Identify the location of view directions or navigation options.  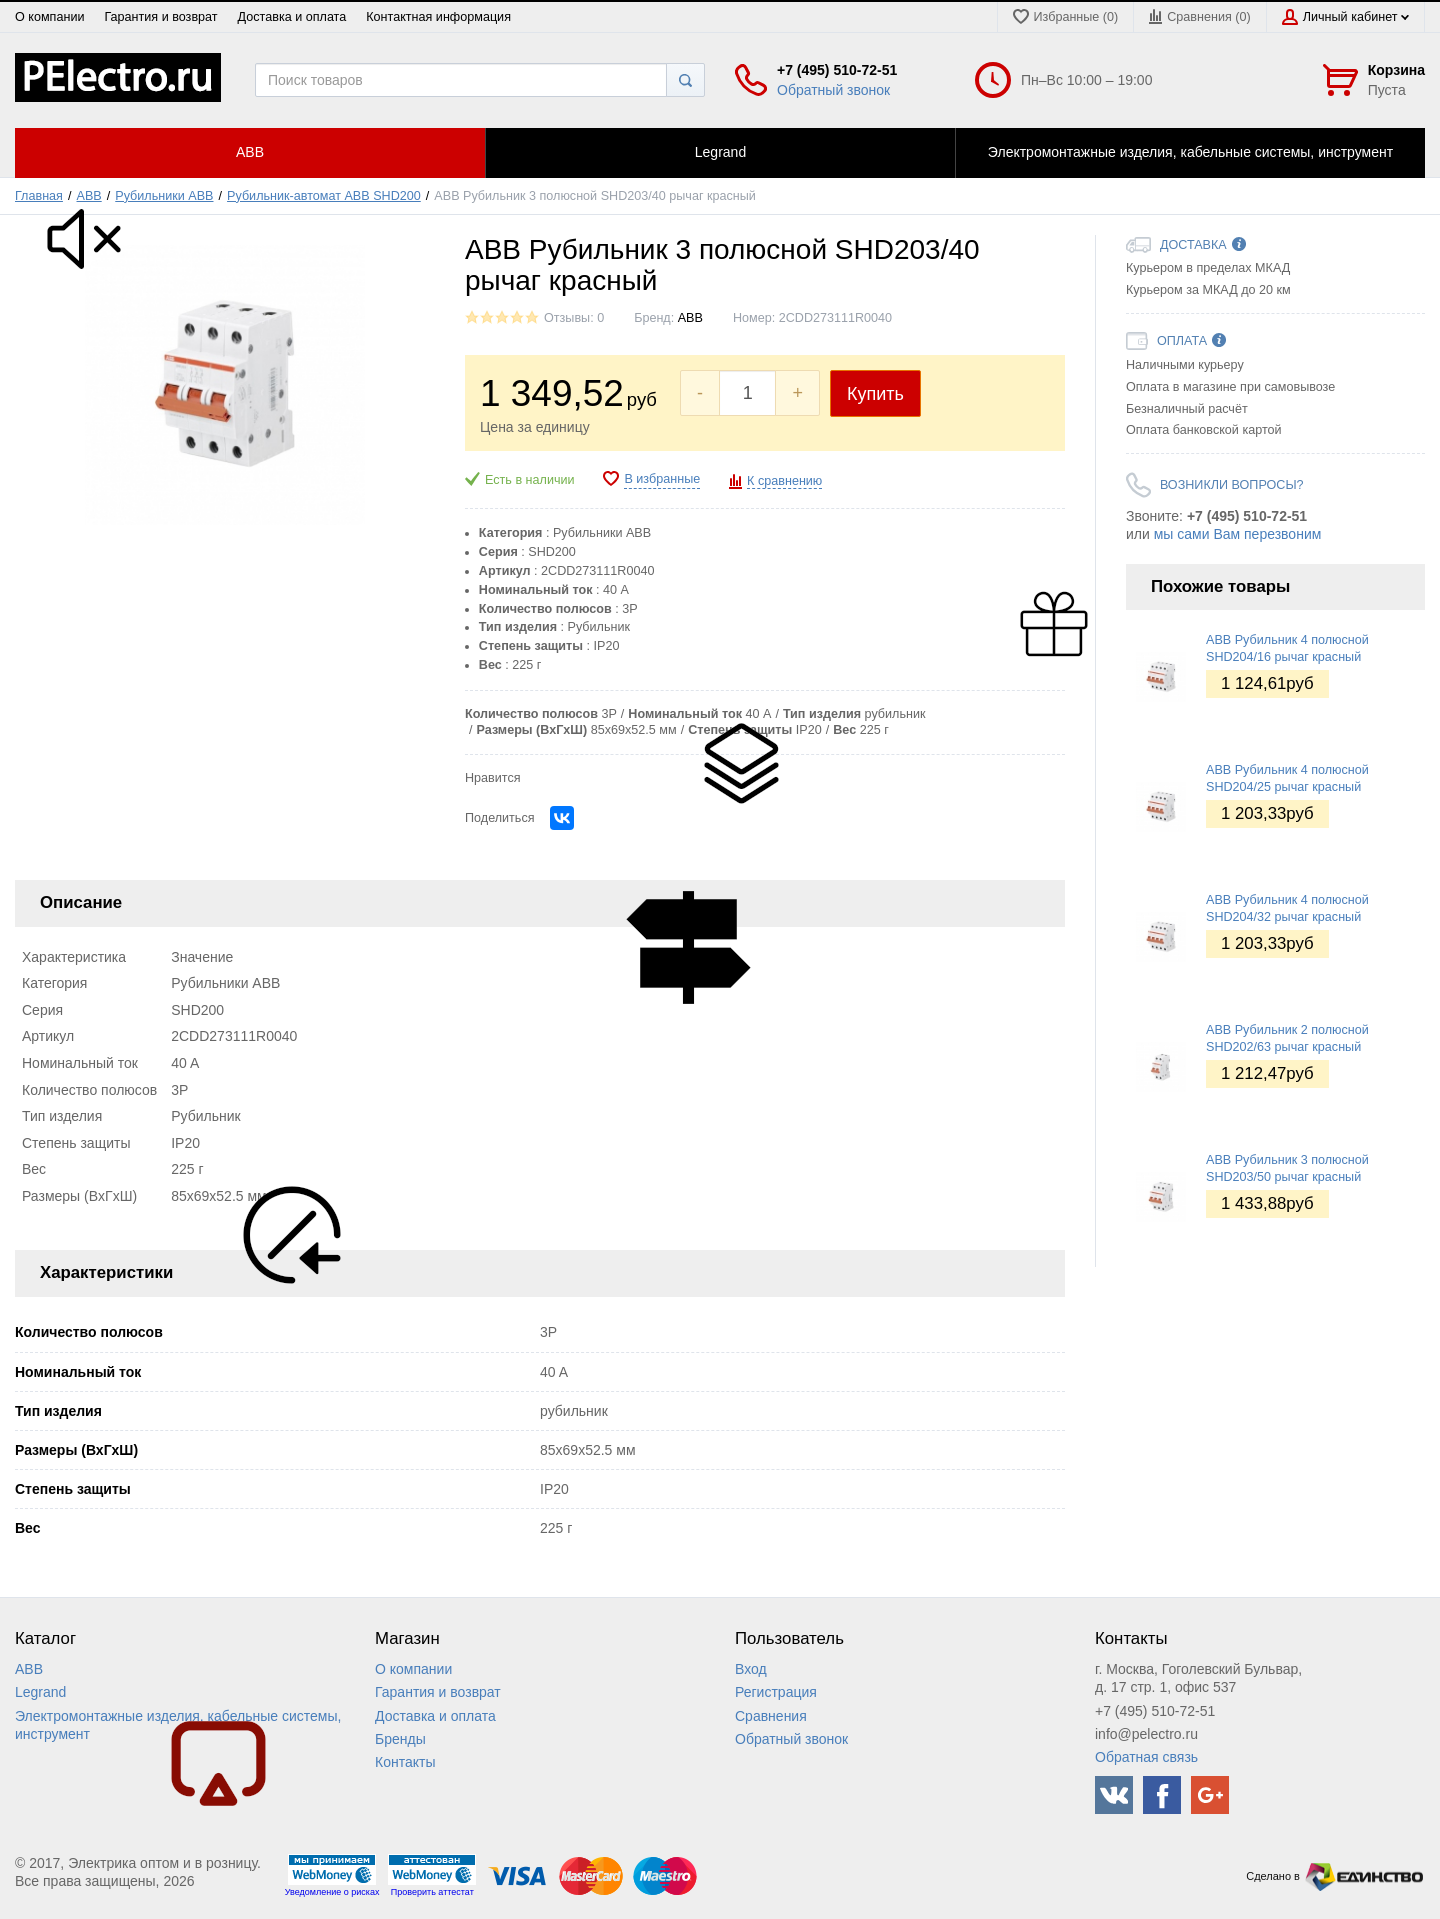
(688, 947).